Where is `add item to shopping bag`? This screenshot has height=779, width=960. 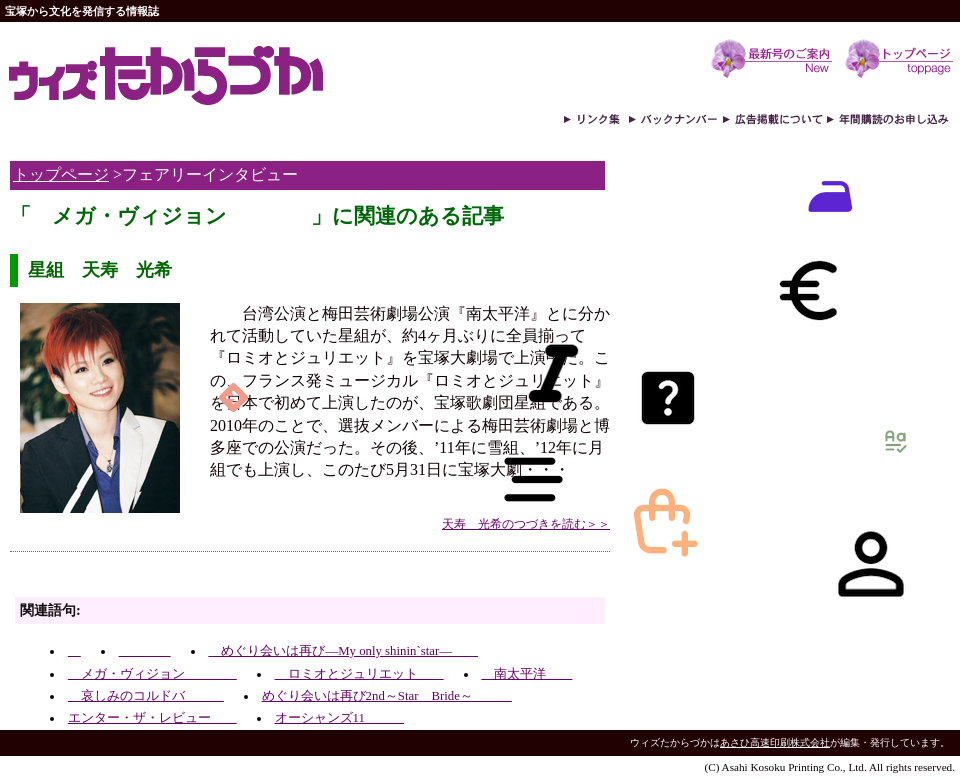
add item to shopping bag is located at coordinates (662, 521).